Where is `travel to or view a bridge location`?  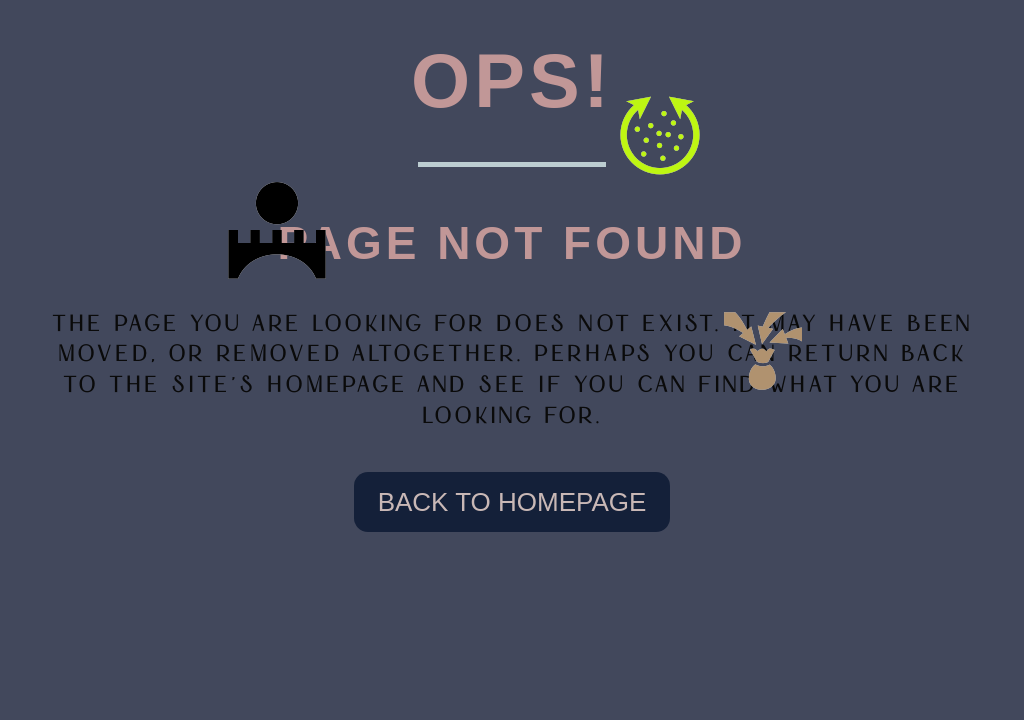 travel to or view a bridge location is located at coordinates (277, 230).